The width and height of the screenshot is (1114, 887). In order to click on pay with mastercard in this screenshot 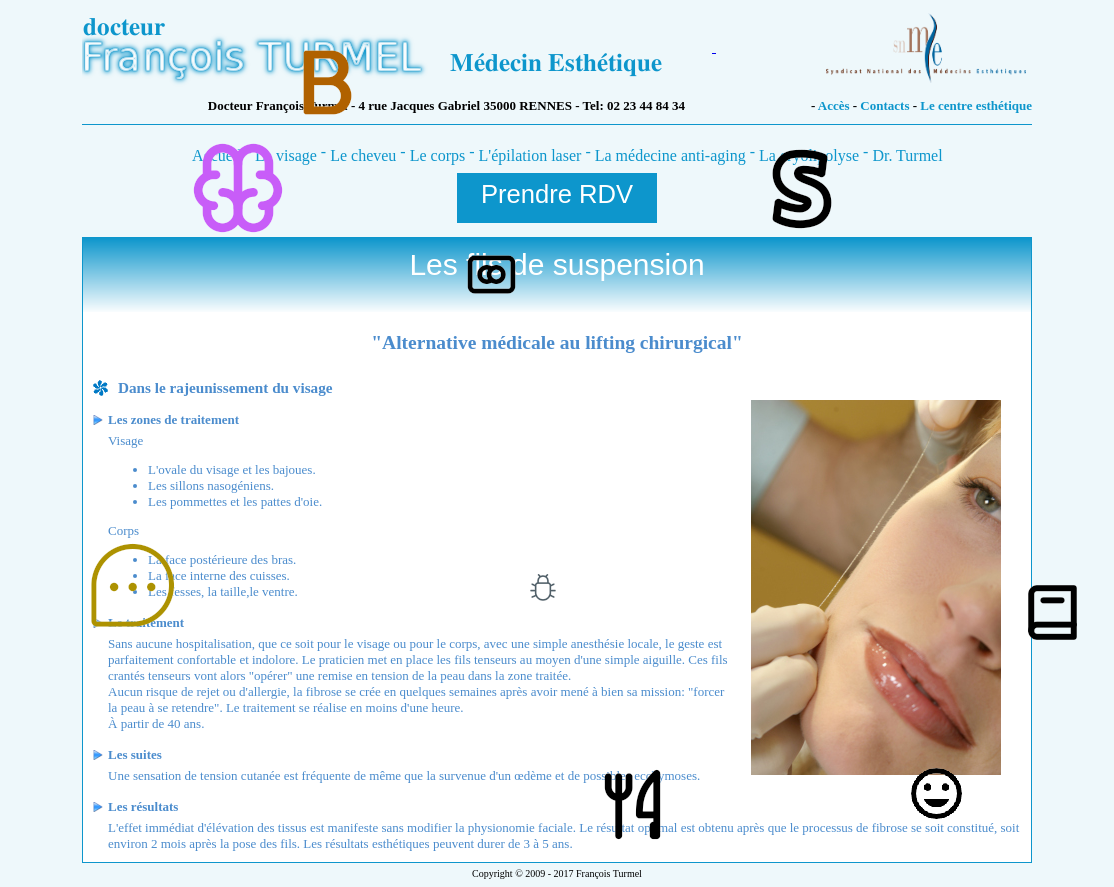, I will do `click(491, 274)`.